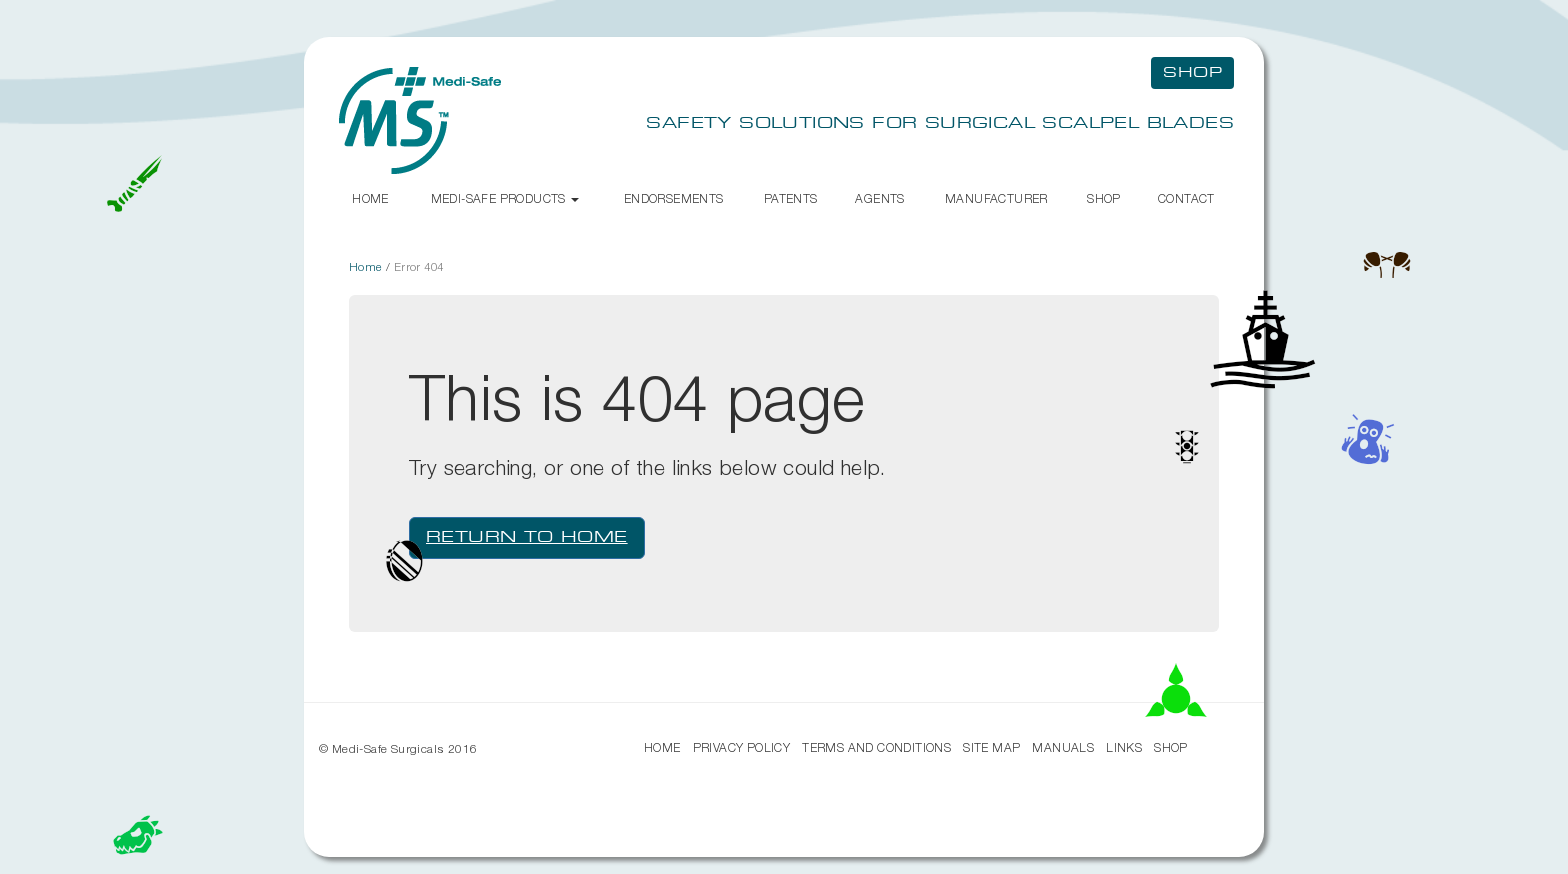  What do you see at coordinates (1265, 343) in the screenshot?
I see `play battleship game` at bounding box center [1265, 343].